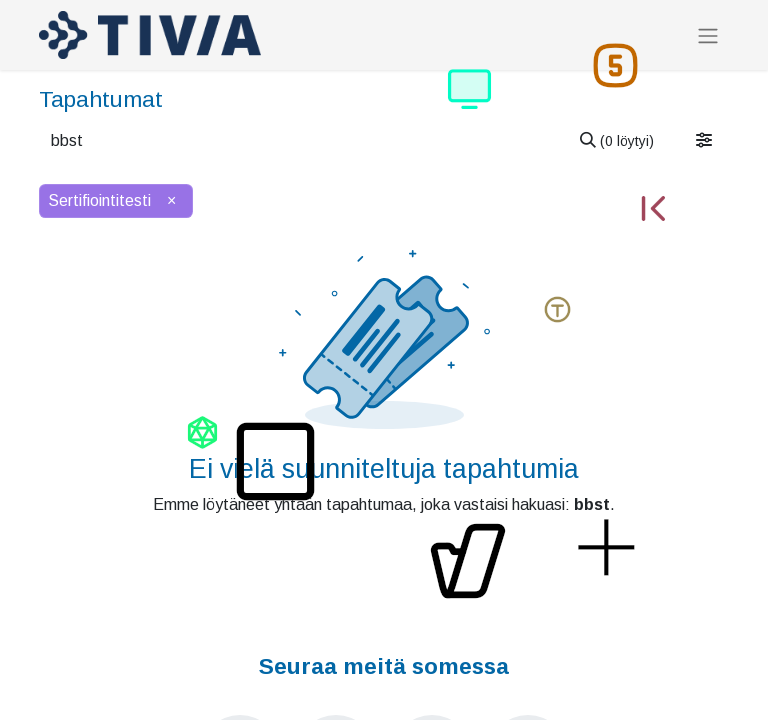 Image resolution: width=768 pixels, height=720 pixels. I want to click on open kbin social platform, so click(468, 561).